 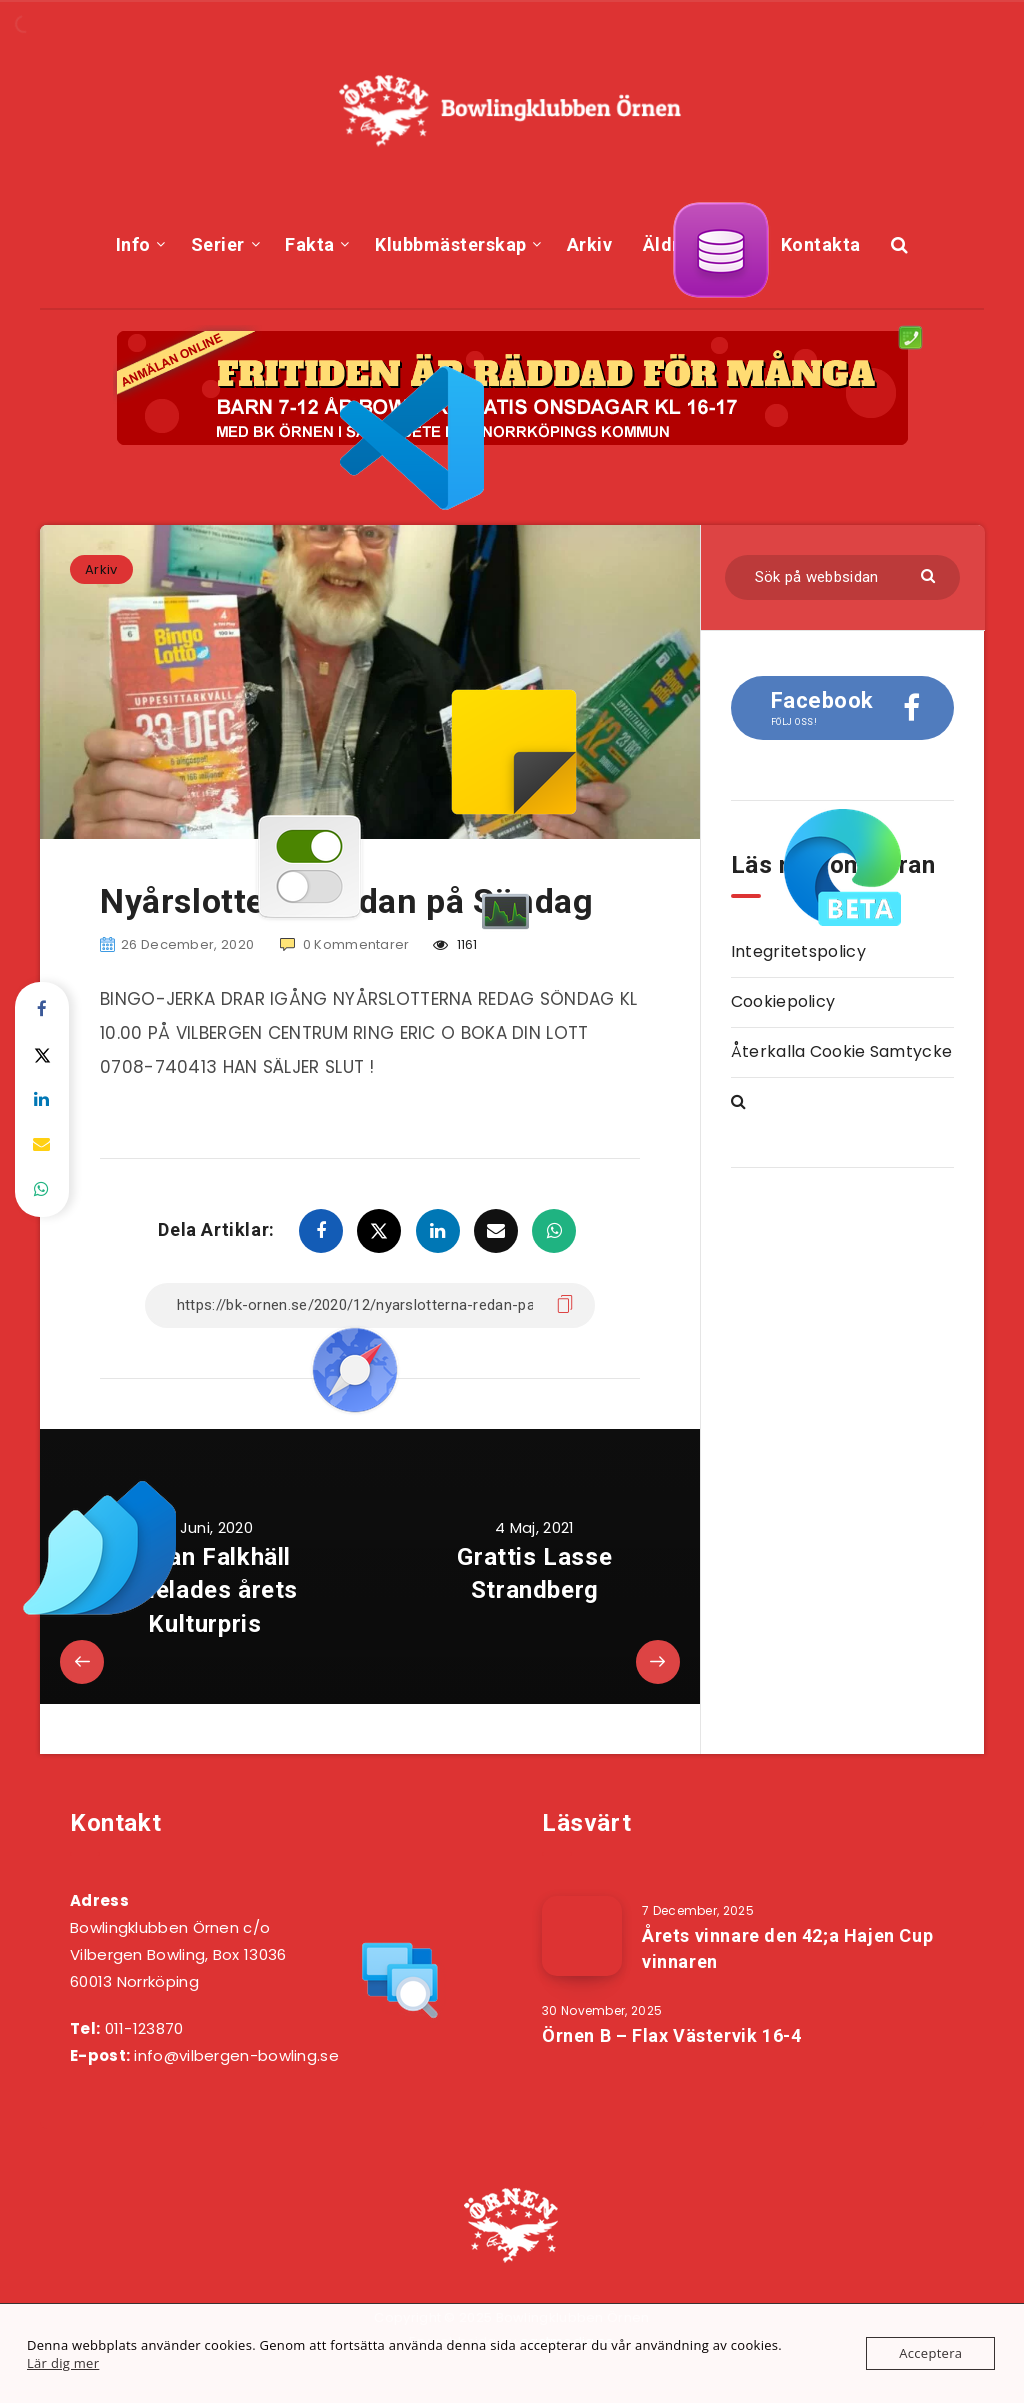 What do you see at coordinates (721, 250) in the screenshot?
I see `open LibreOffice Base database application` at bounding box center [721, 250].